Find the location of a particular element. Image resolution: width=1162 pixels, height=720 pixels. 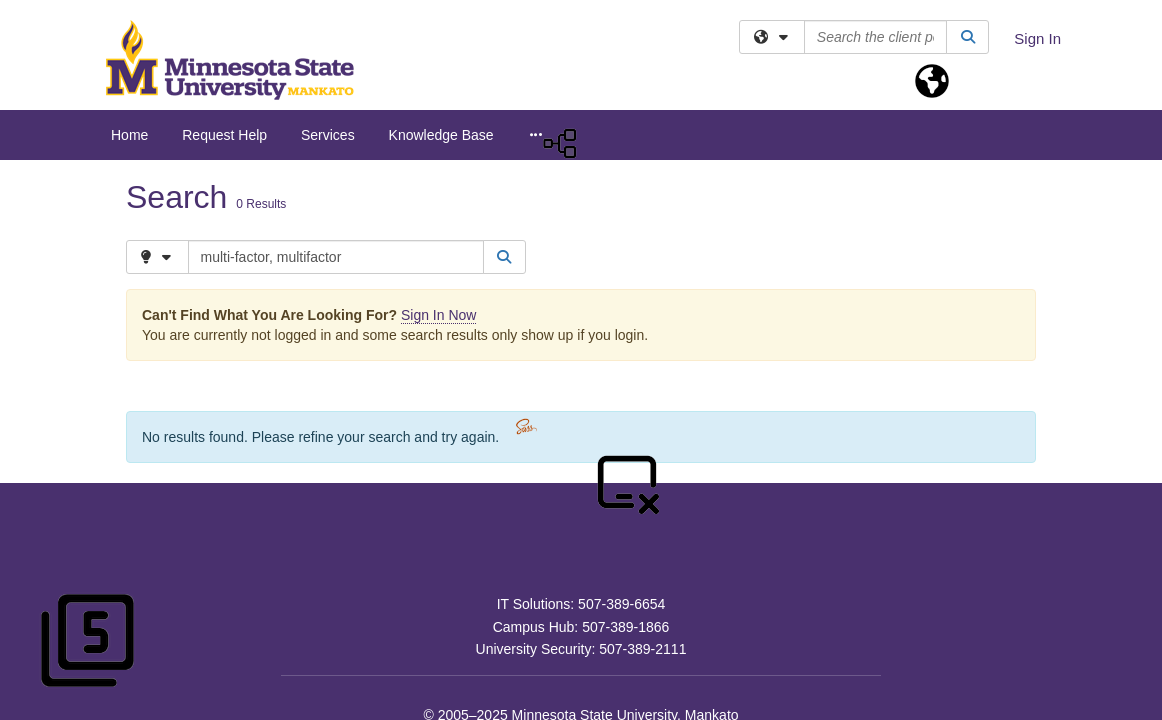

indicates 5 items or layers selected is located at coordinates (87, 640).